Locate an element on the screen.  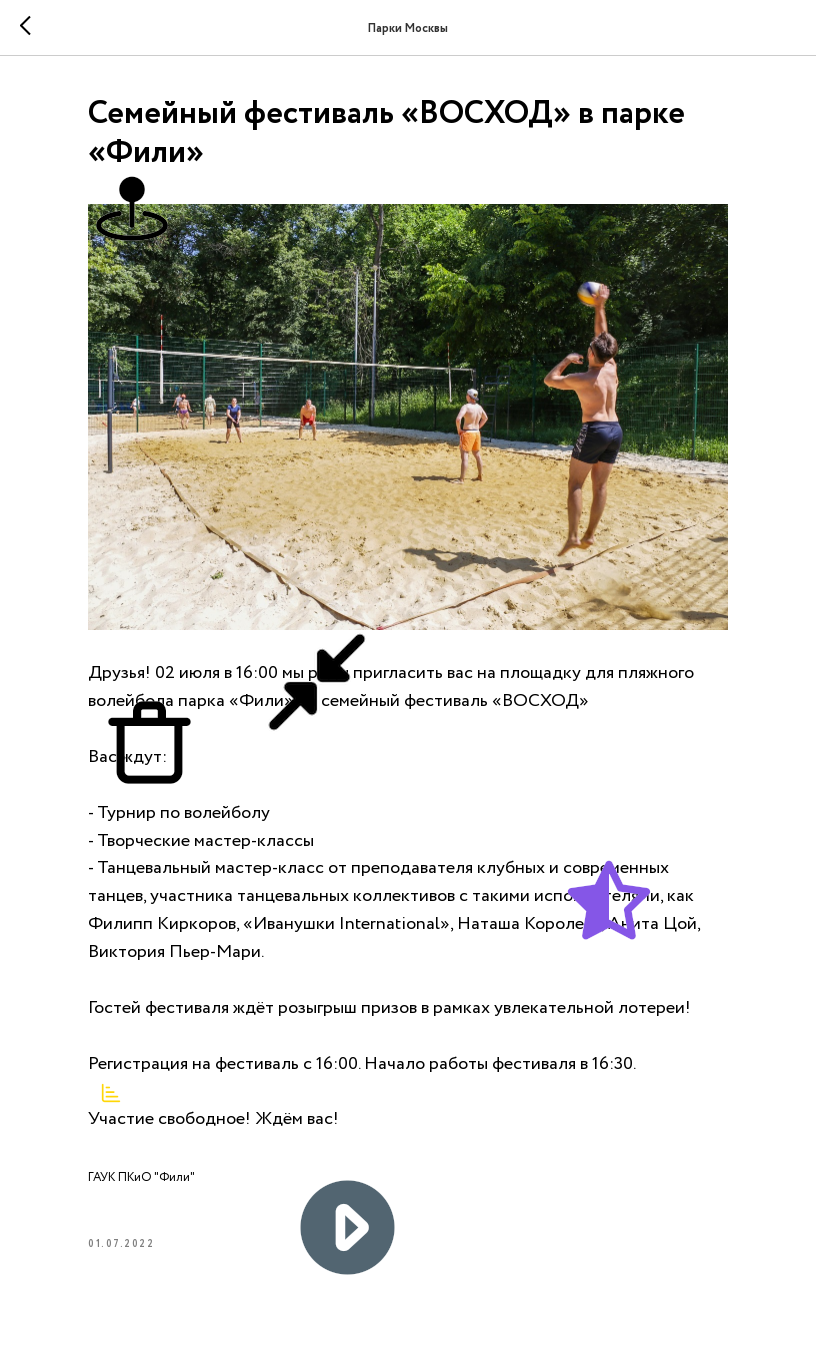
view growth analytics or statistics is located at coordinates (111, 1093).